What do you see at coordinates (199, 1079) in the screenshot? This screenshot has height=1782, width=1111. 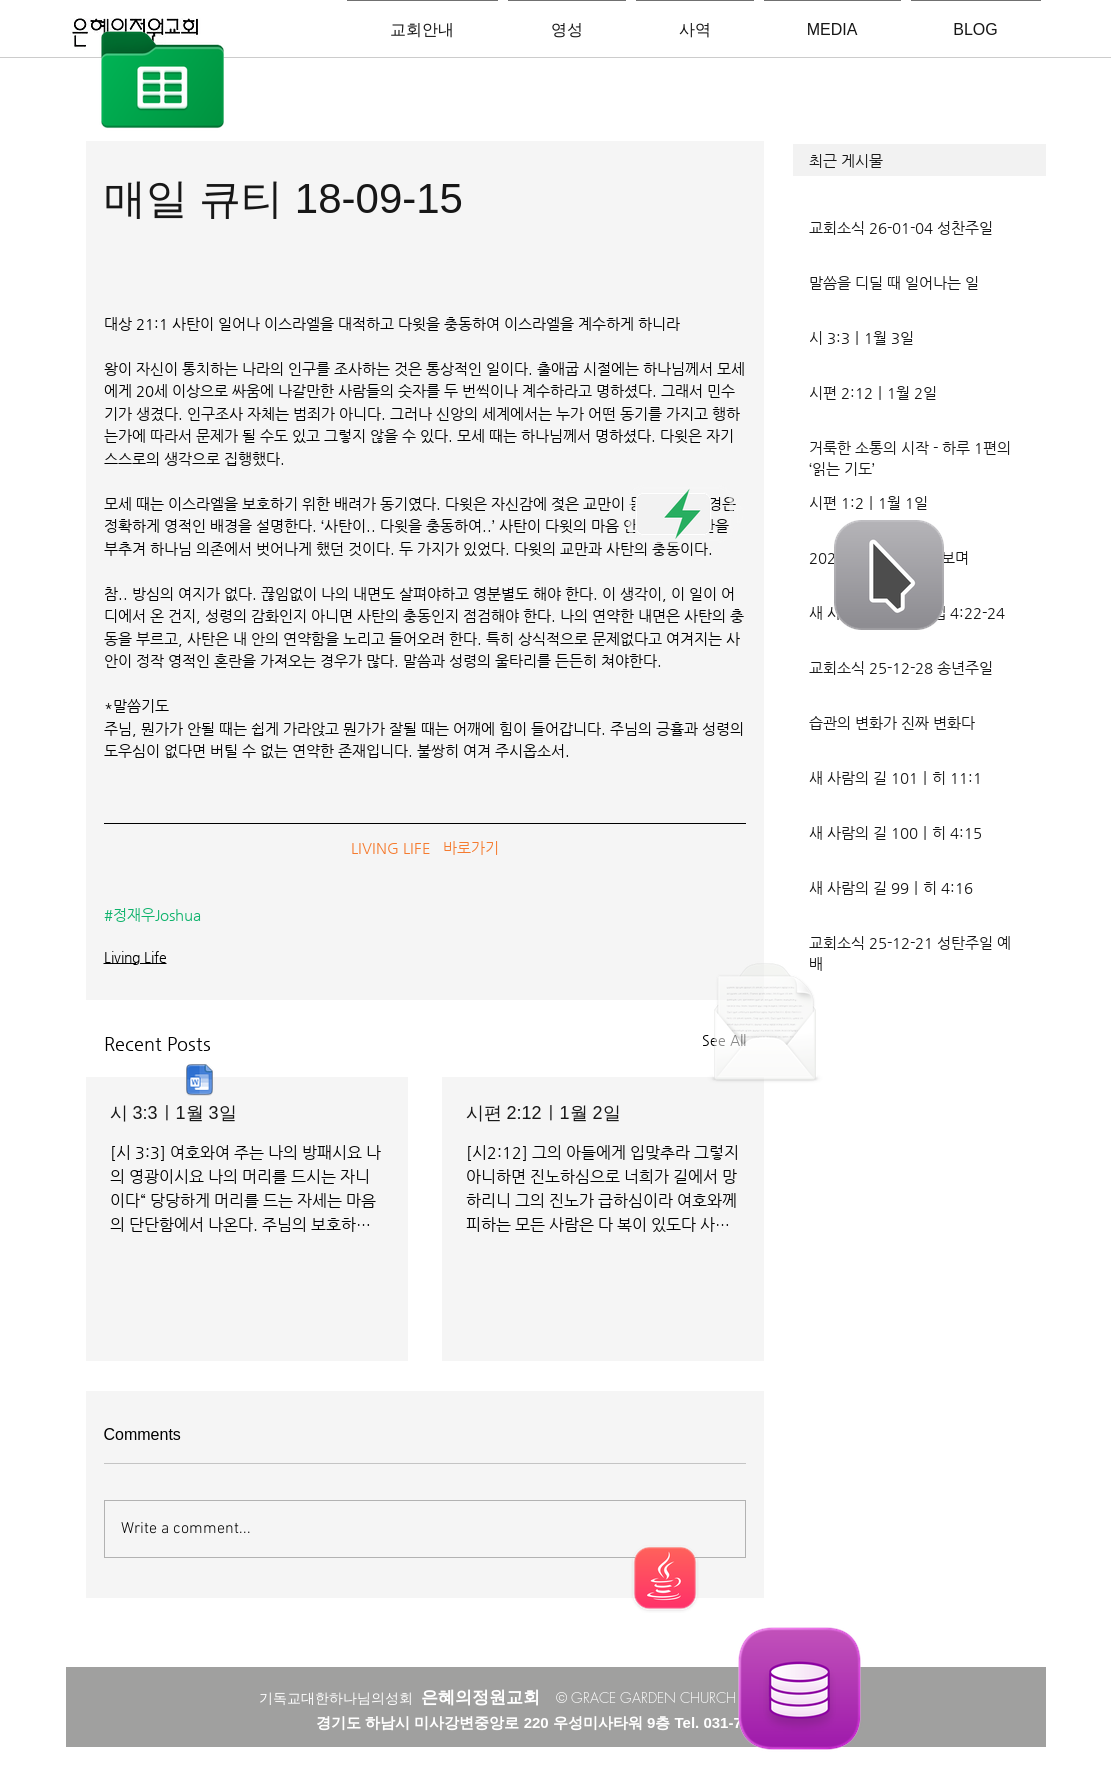 I see `open a Microsoft Word document` at bounding box center [199, 1079].